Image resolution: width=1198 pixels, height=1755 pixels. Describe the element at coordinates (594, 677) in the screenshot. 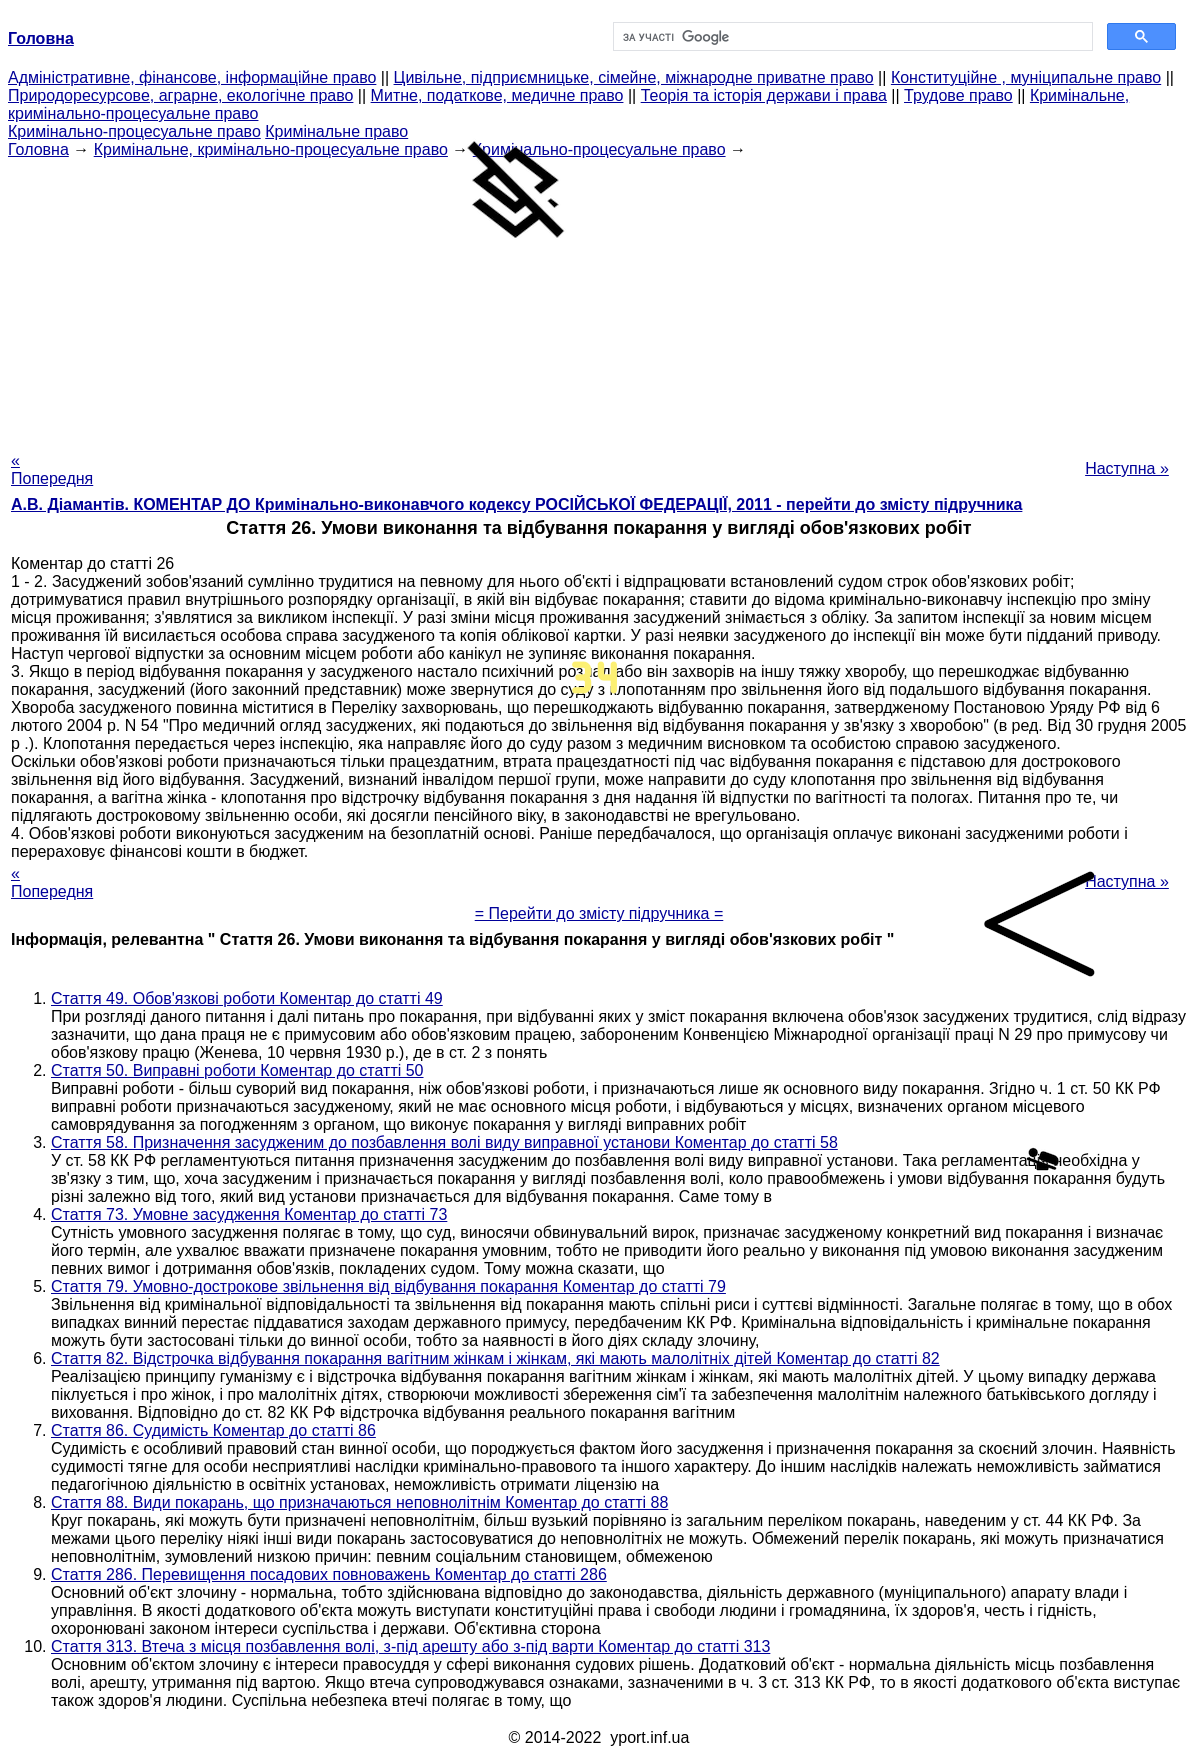

I see `indicates item number 34 in a list or sequence` at that location.